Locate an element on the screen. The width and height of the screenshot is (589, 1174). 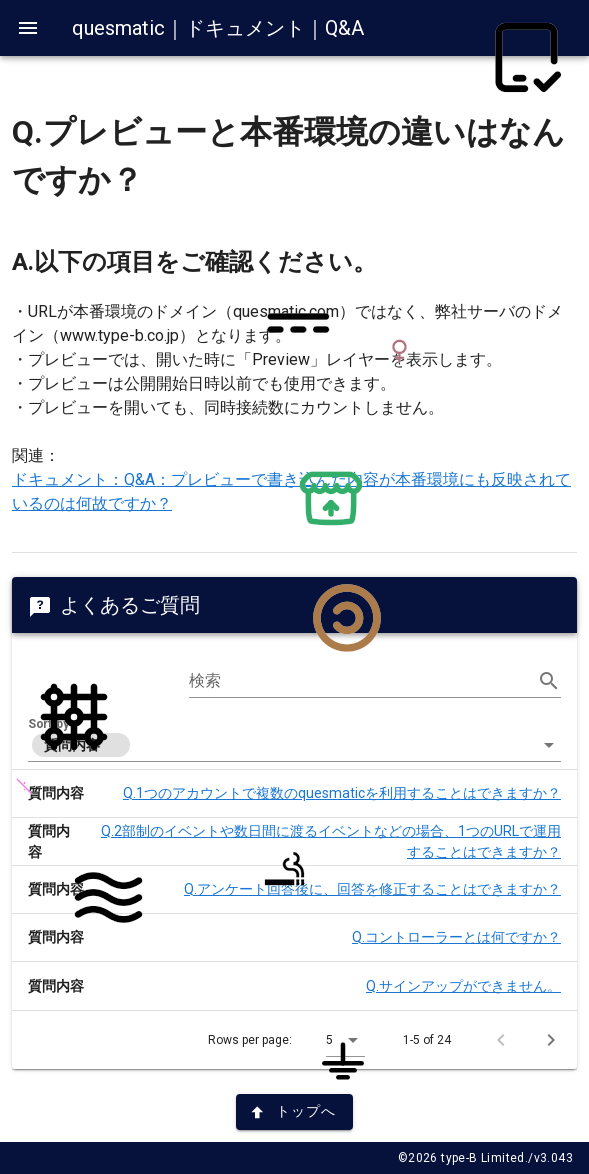
ipad successfully connected or paired is located at coordinates (526, 57).